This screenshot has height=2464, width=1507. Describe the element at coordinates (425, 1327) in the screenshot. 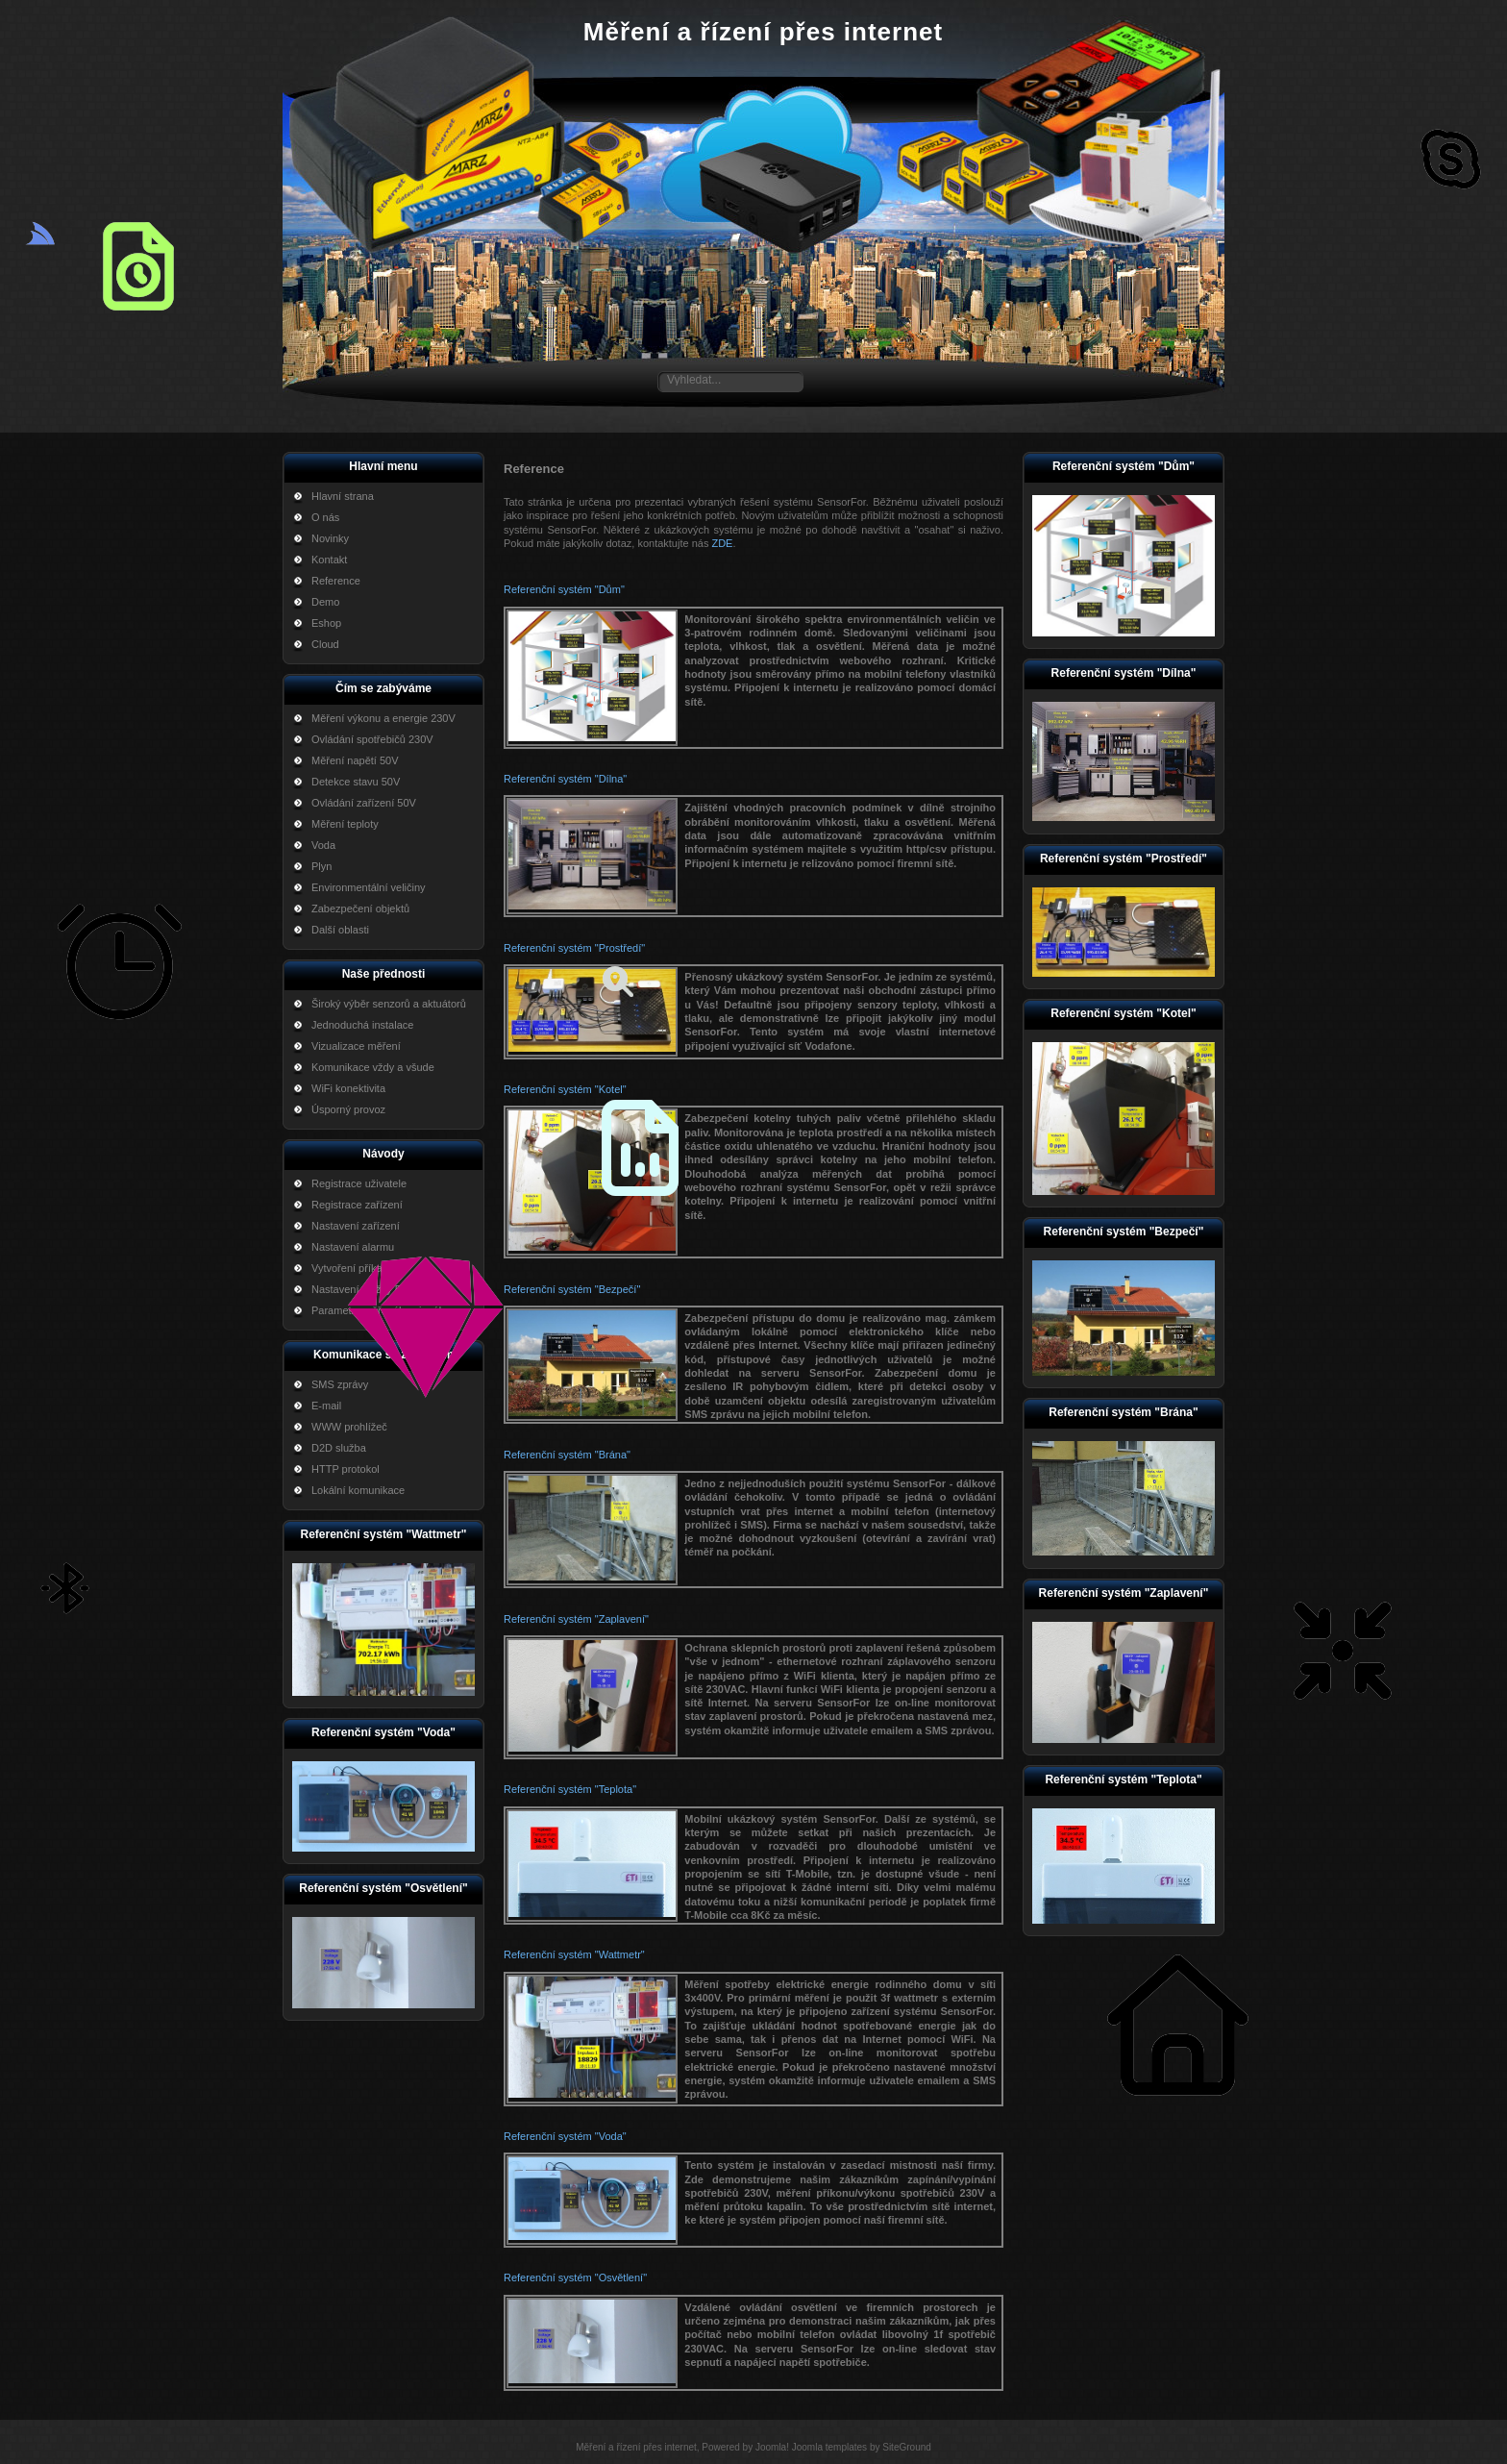

I see `open sketch design app` at that location.